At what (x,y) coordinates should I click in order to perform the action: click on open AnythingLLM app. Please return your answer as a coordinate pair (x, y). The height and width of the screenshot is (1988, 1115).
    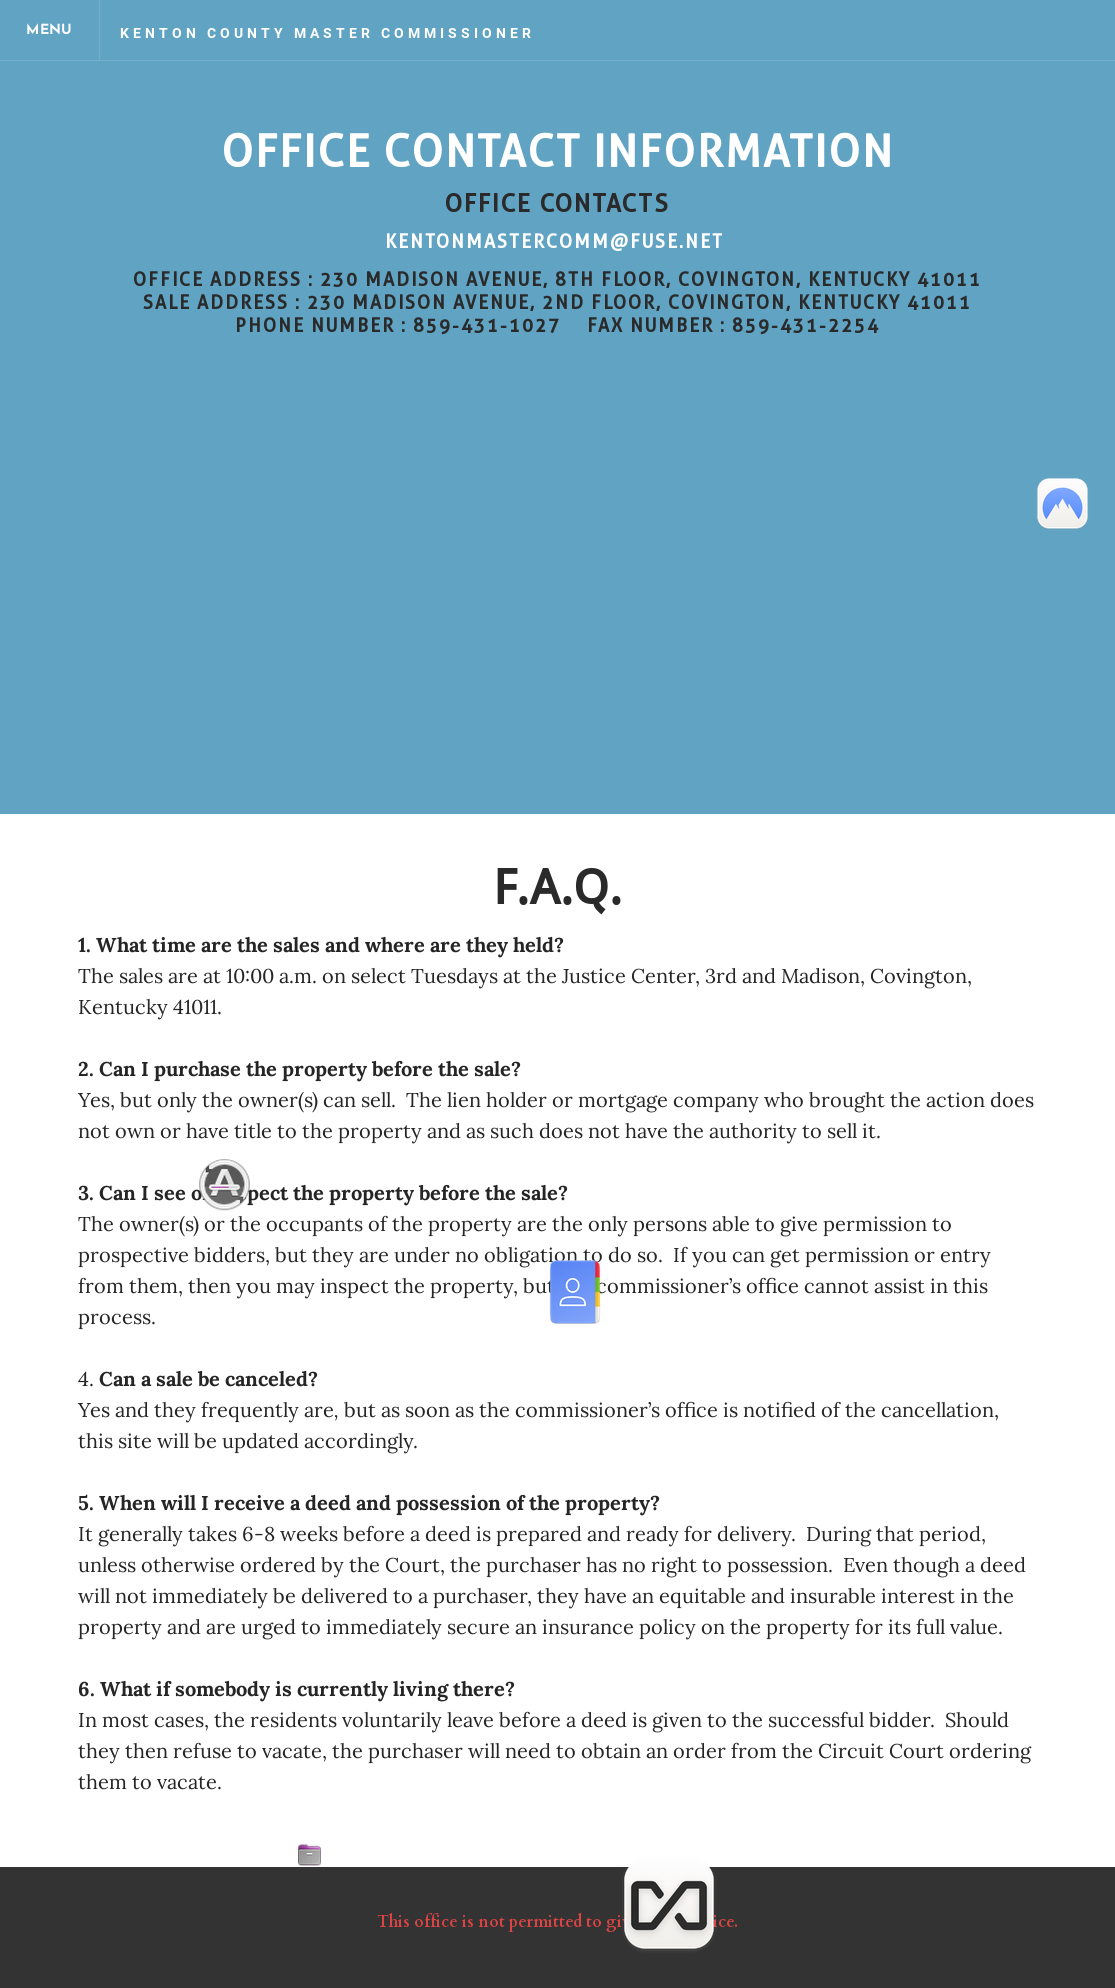
    Looking at the image, I should click on (669, 1904).